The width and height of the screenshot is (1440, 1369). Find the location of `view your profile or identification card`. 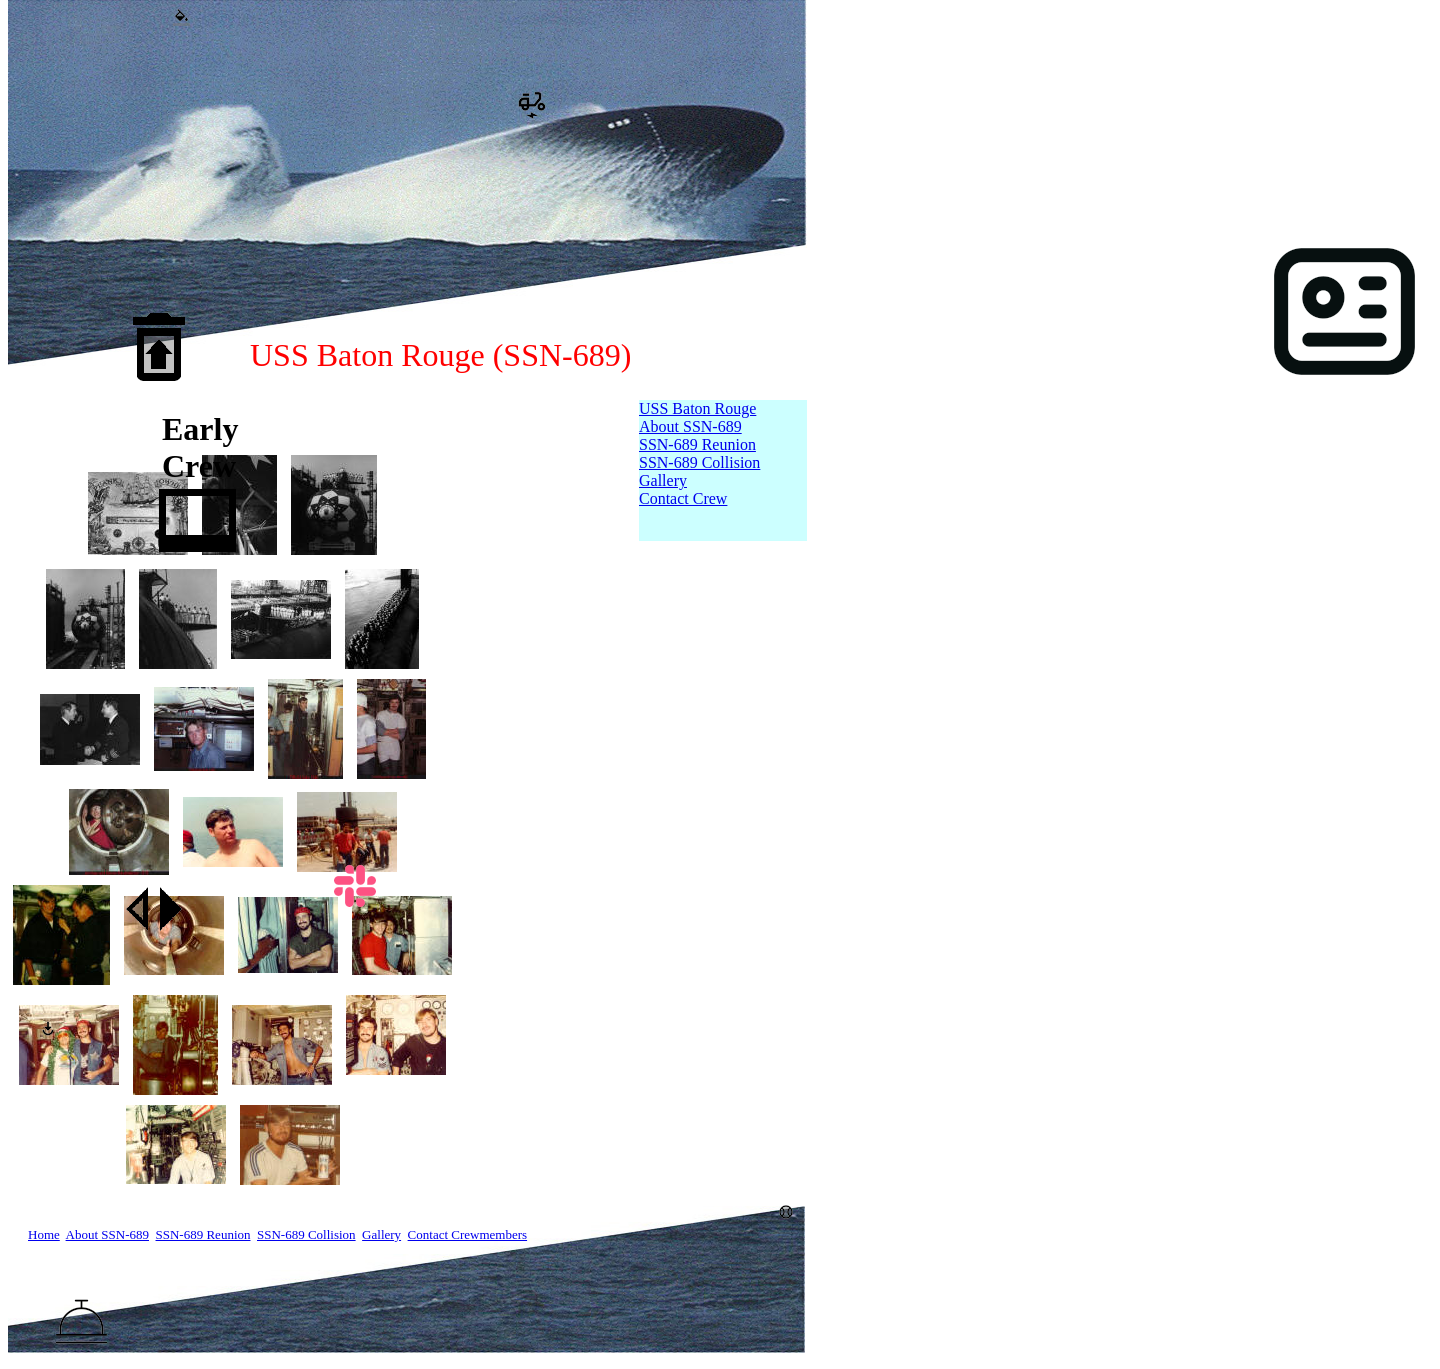

view your profile or identification card is located at coordinates (1344, 311).